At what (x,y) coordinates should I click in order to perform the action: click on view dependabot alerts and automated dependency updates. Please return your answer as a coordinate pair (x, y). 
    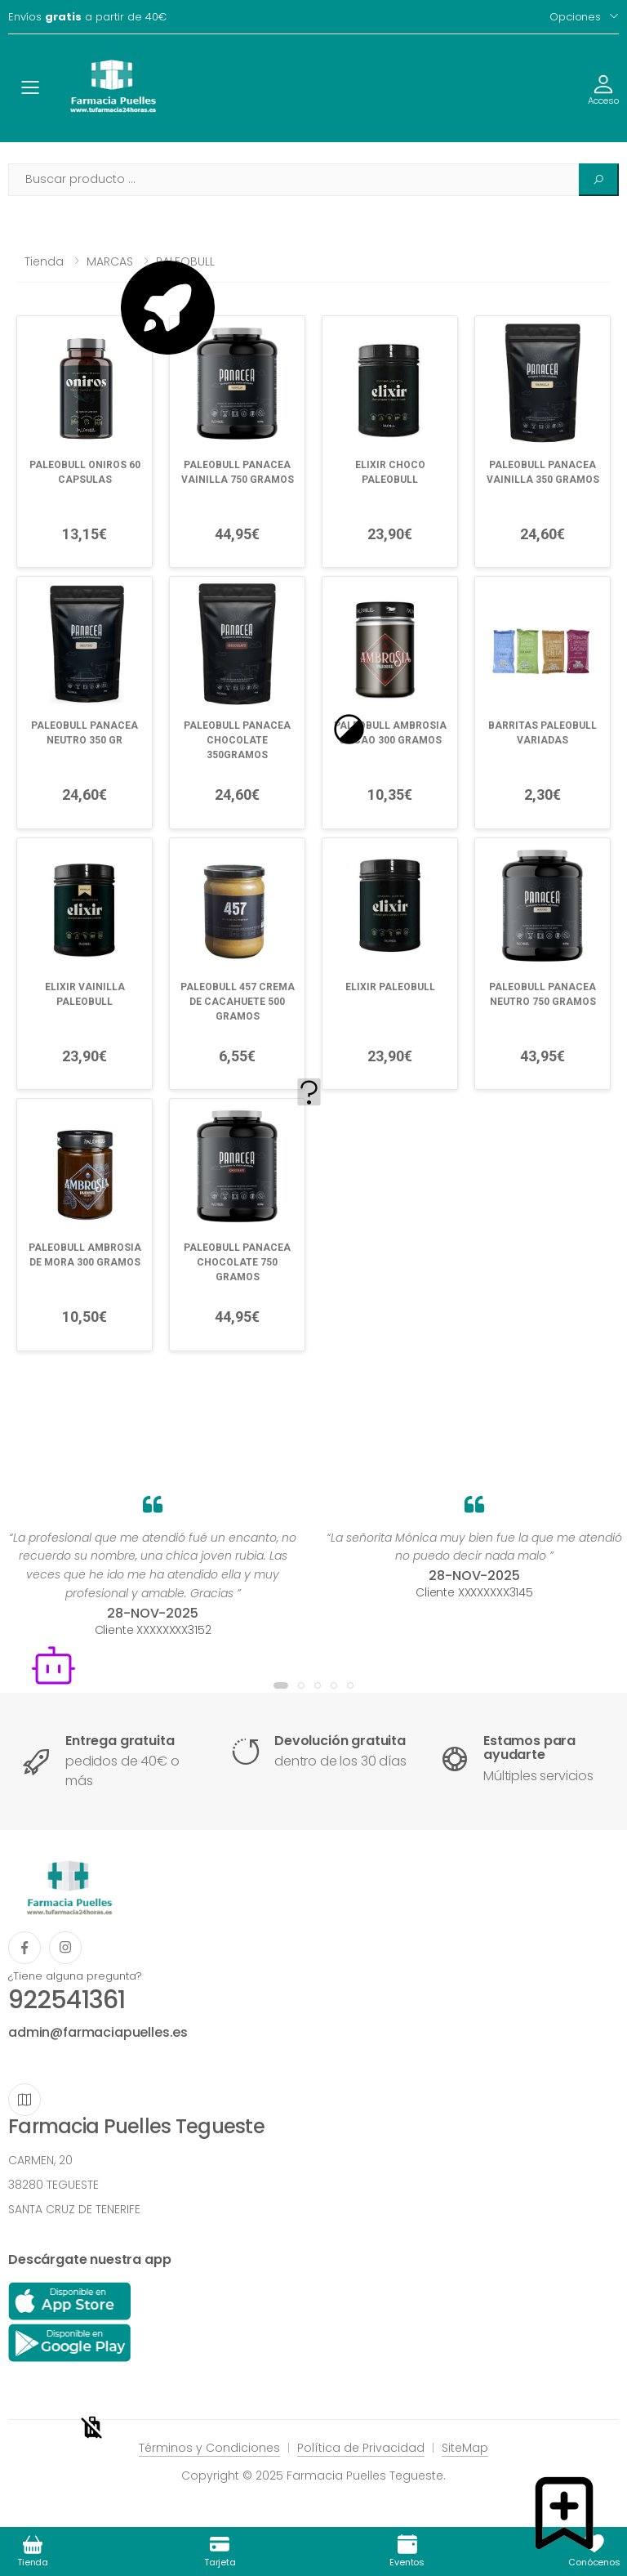
    Looking at the image, I should click on (53, 1666).